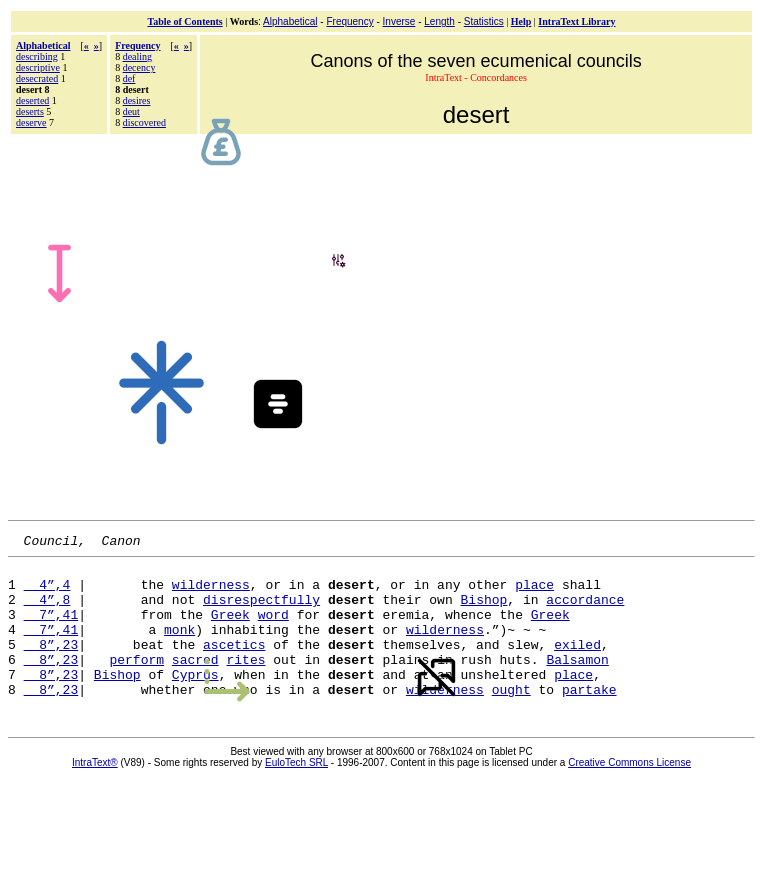 This screenshot has width=763, height=870. I want to click on link to linktree profile, so click(161, 392).